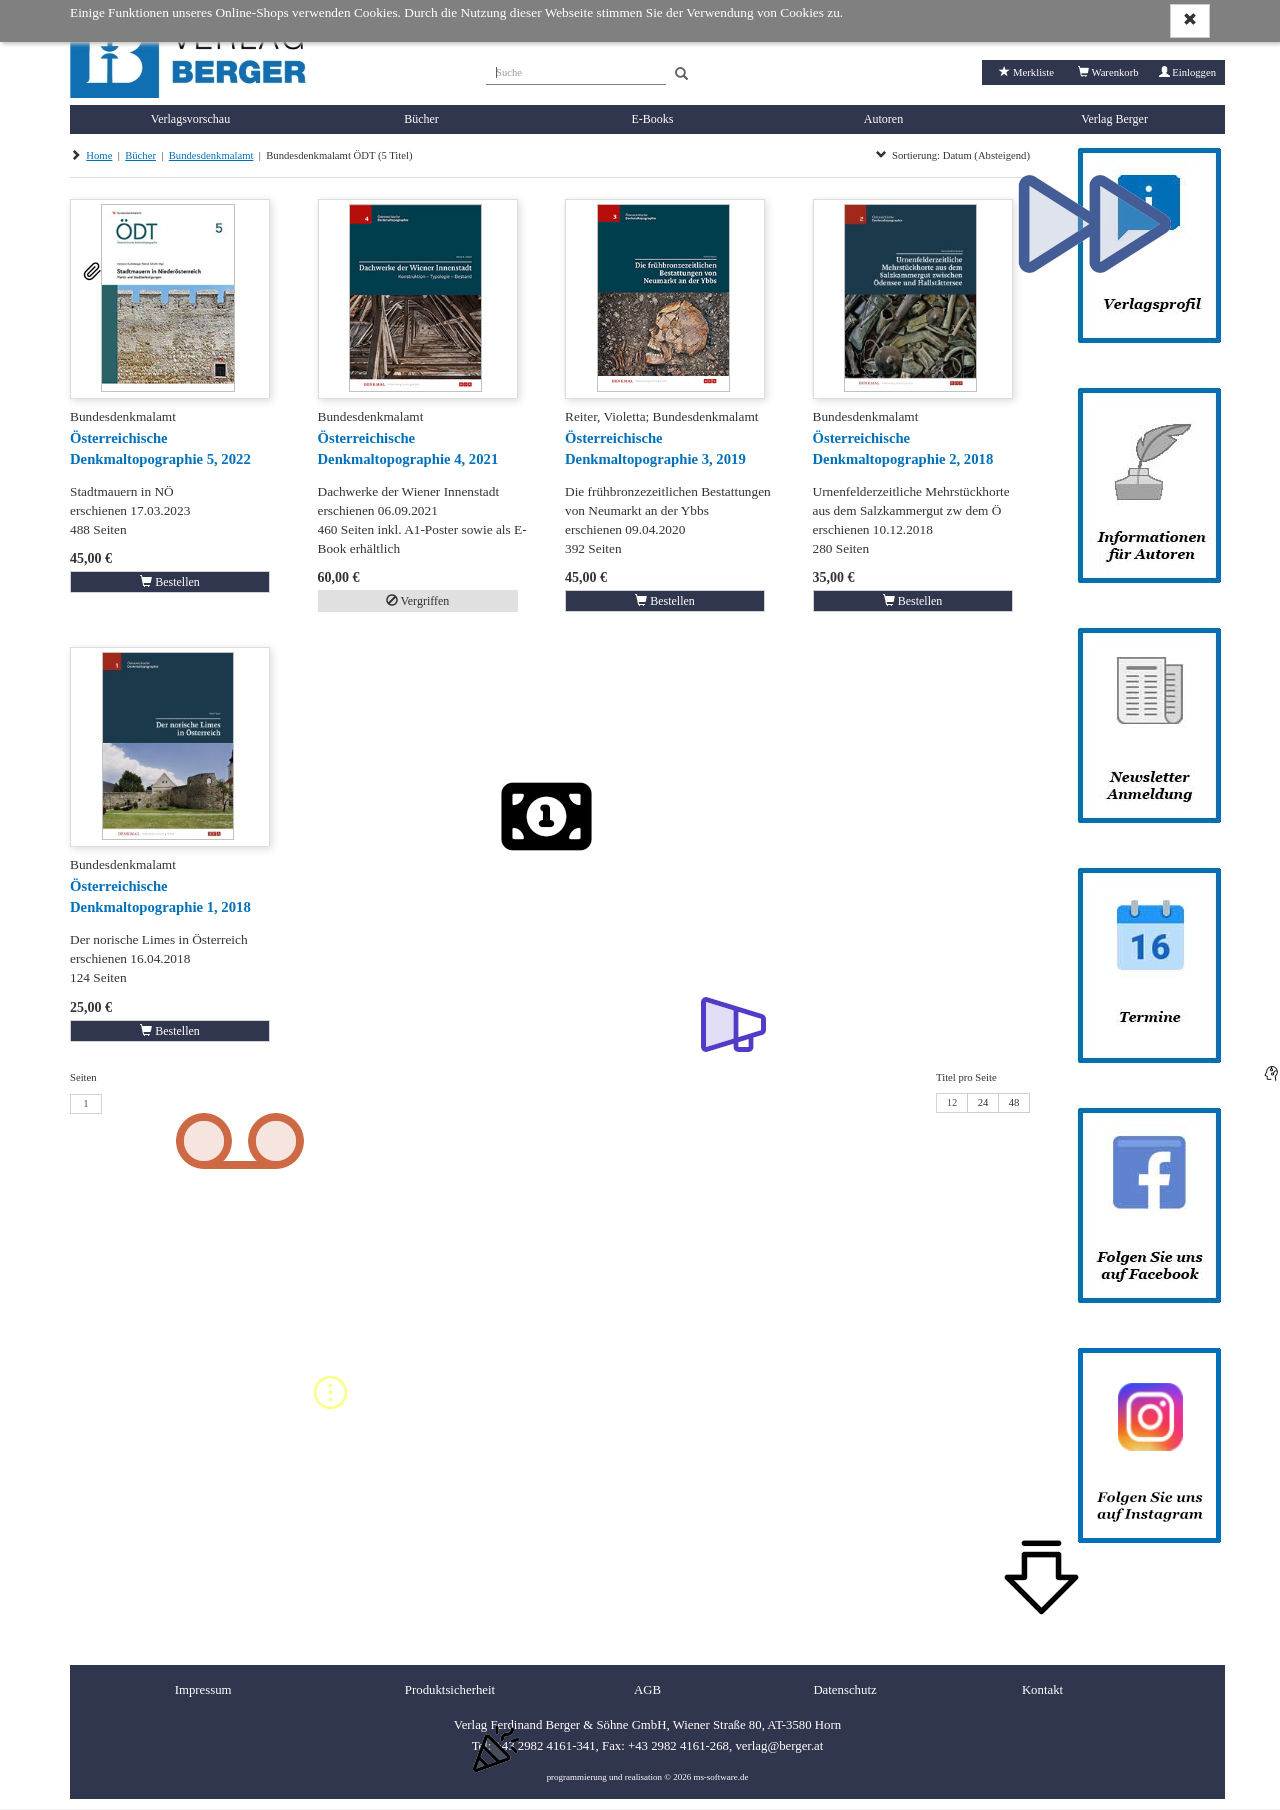  Describe the element at coordinates (92, 271) in the screenshot. I see `attach a file to your message` at that location.